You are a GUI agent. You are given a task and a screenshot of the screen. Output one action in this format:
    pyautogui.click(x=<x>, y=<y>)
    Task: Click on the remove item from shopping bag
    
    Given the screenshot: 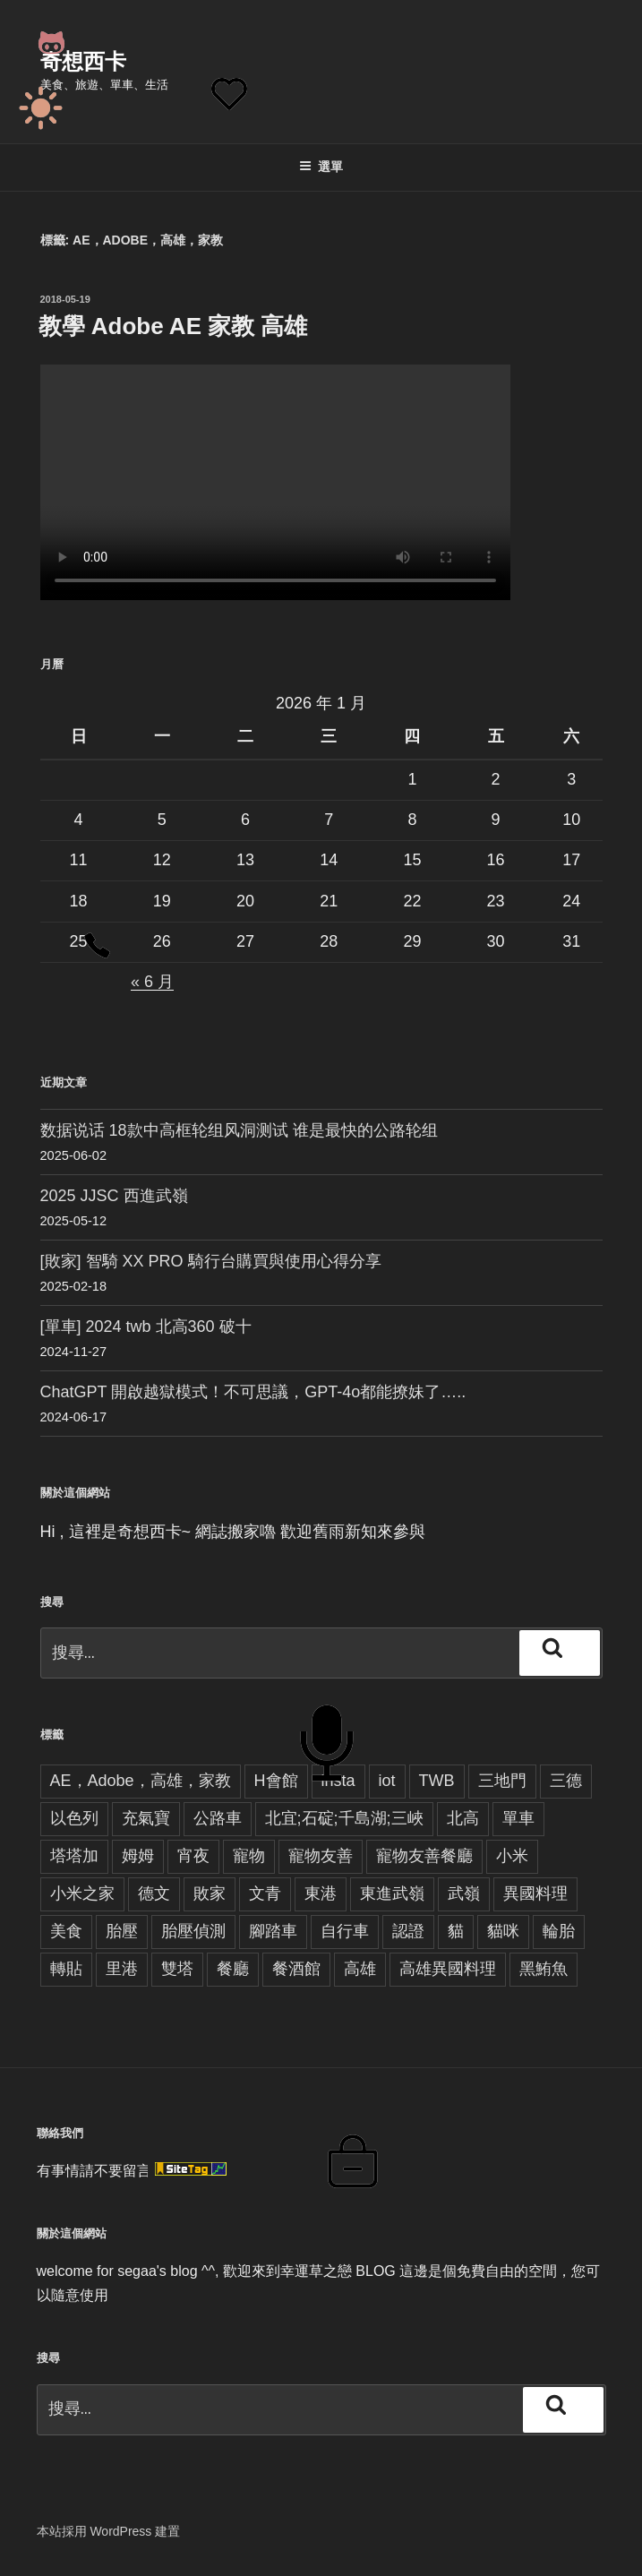 What is the action you would take?
    pyautogui.click(x=353, y=2161)
    